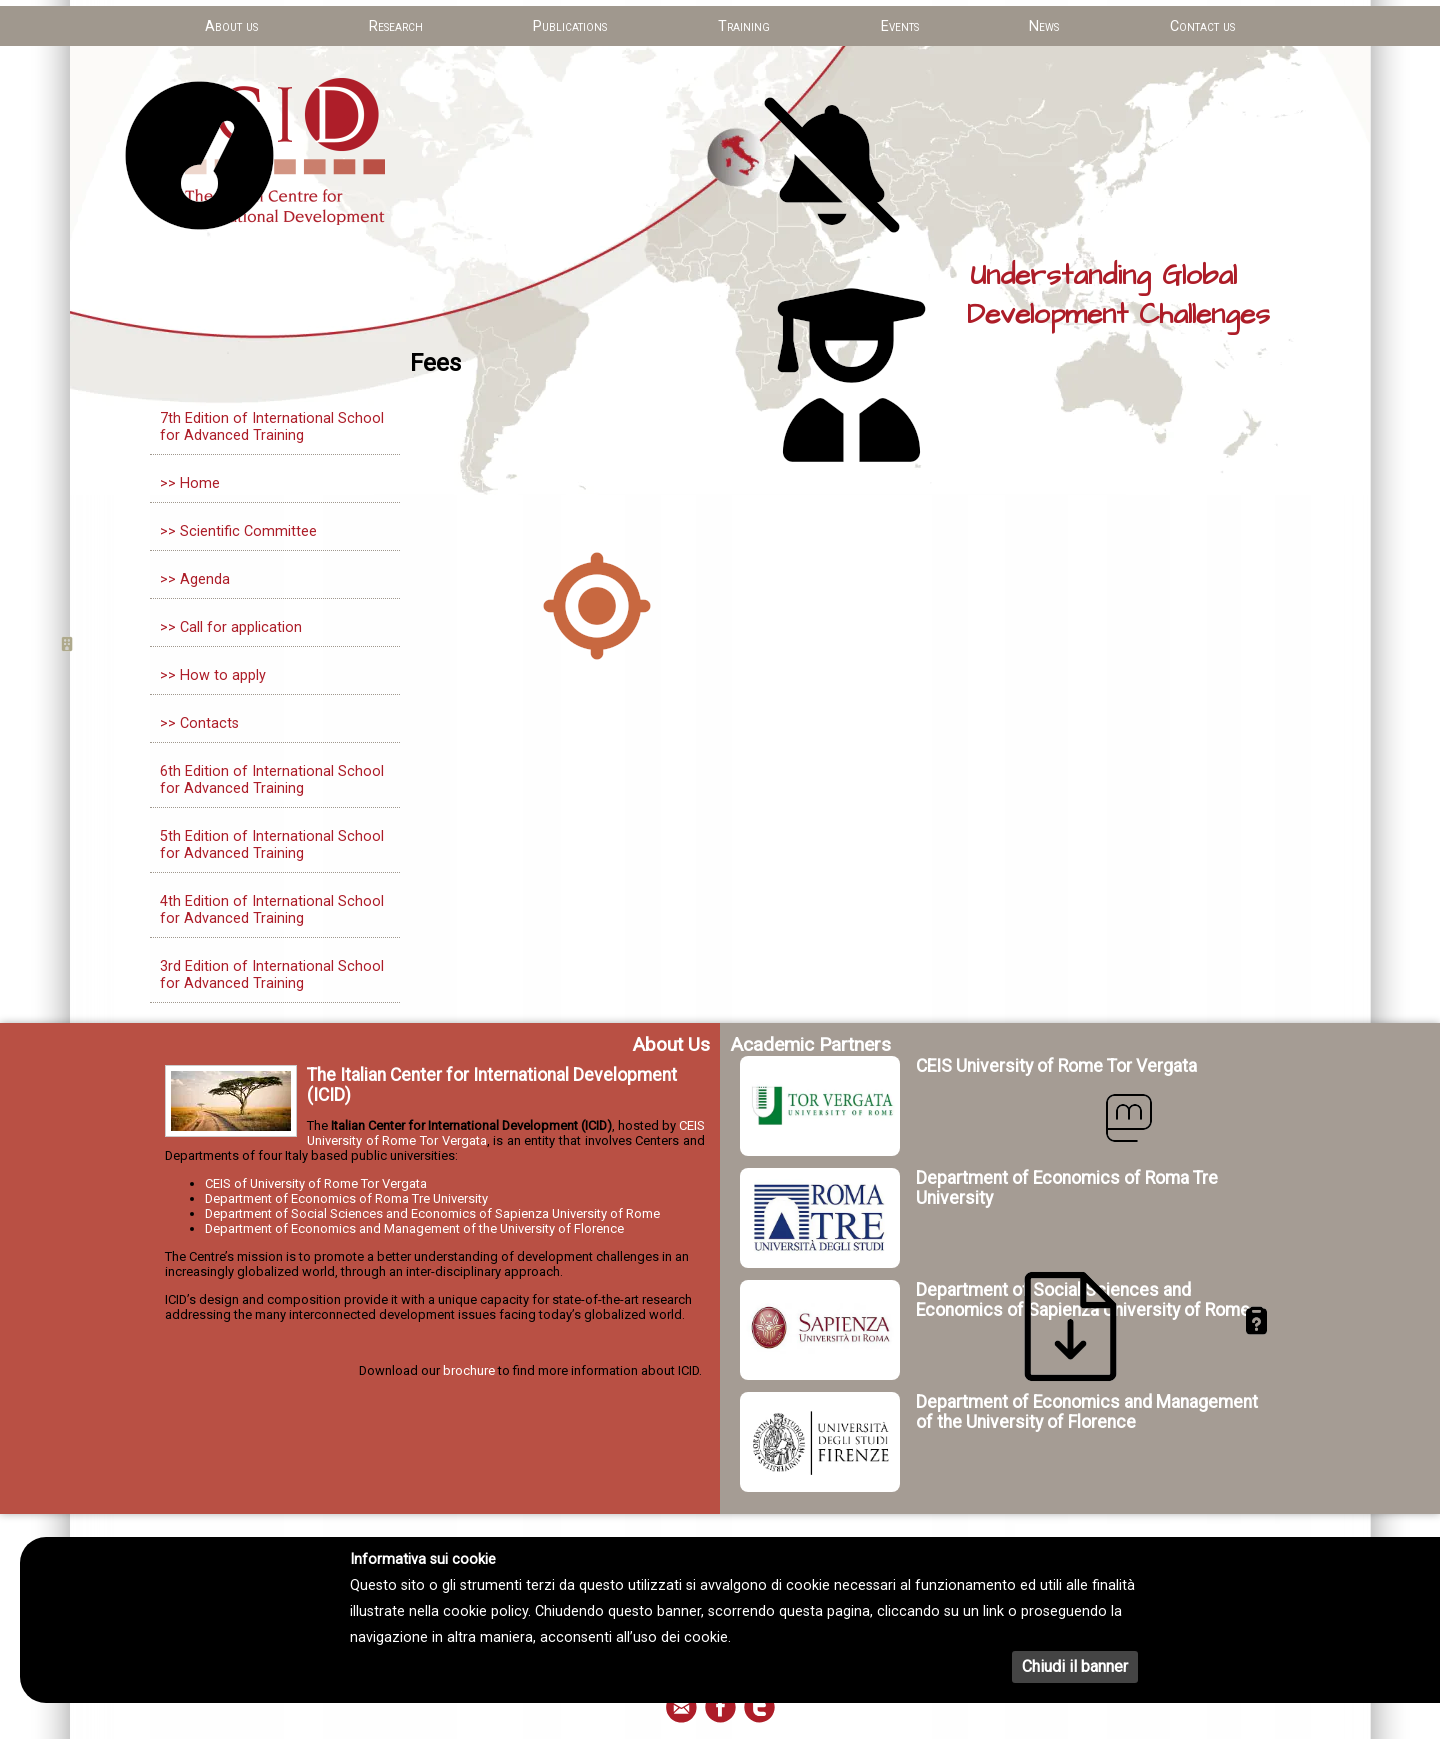 The width and height of the screenshot is (1440, 1739). I want to click on mute notifications, so click(832, 165).